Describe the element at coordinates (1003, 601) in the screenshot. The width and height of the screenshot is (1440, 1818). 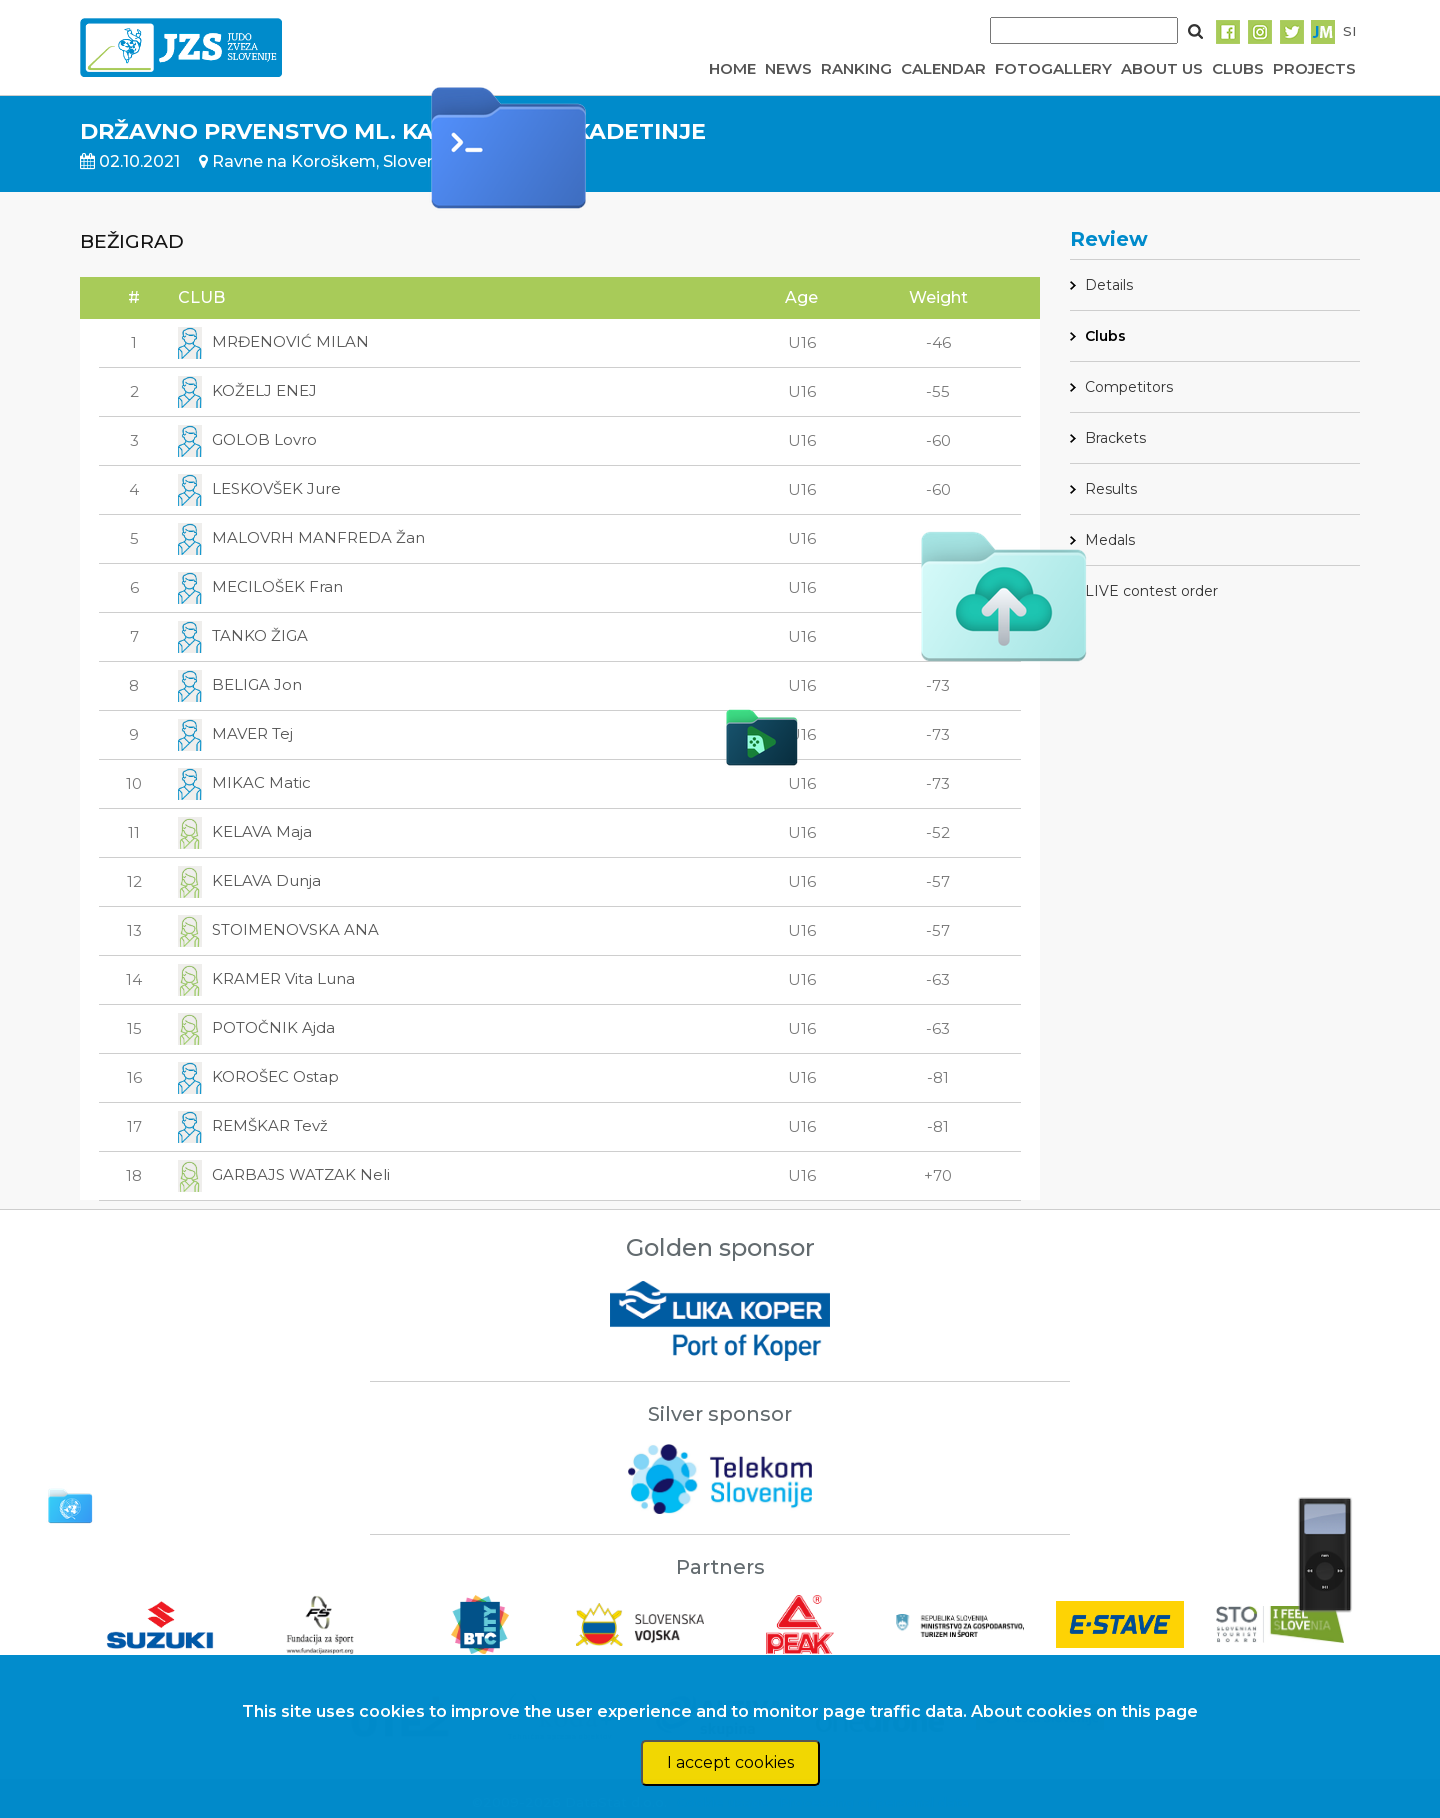
I see `access windows update download folder` at that location.